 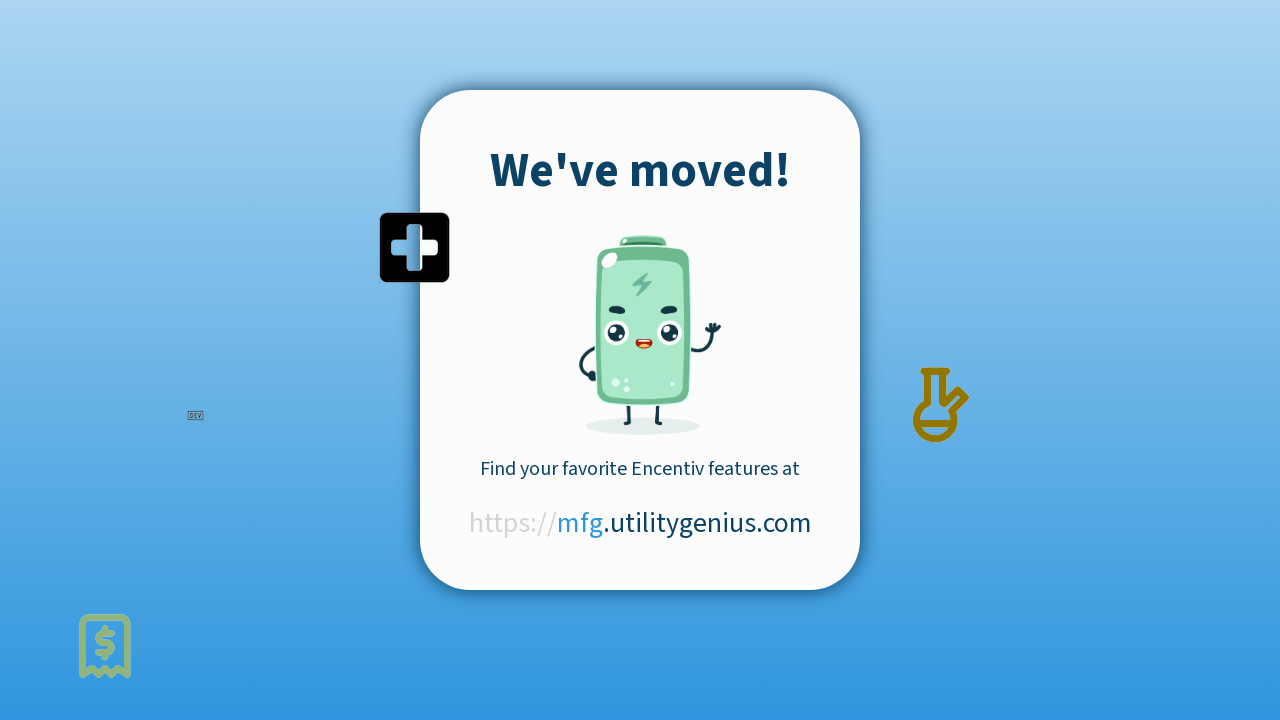 What do you see at coordinates (414, 247) in the screenshot?
I see `find nearby hospitals or medical facilities` at bounding box center [414, 247].